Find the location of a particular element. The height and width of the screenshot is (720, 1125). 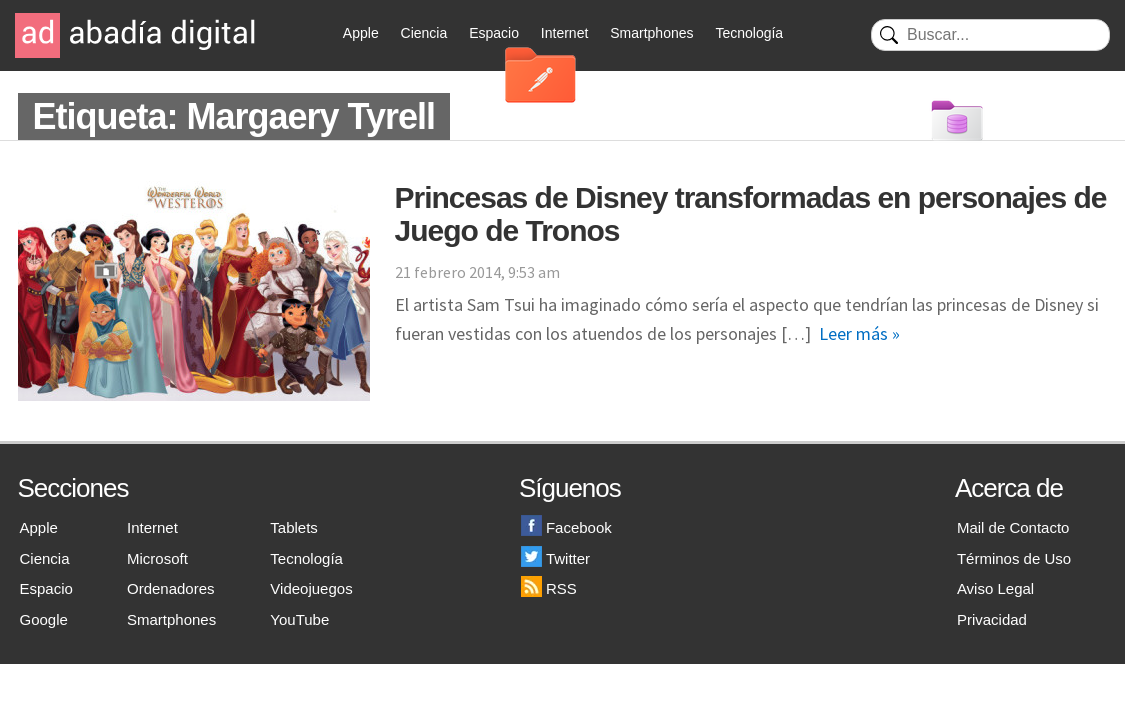

folder containing Postman API development files is located at coordinates (540, 77).